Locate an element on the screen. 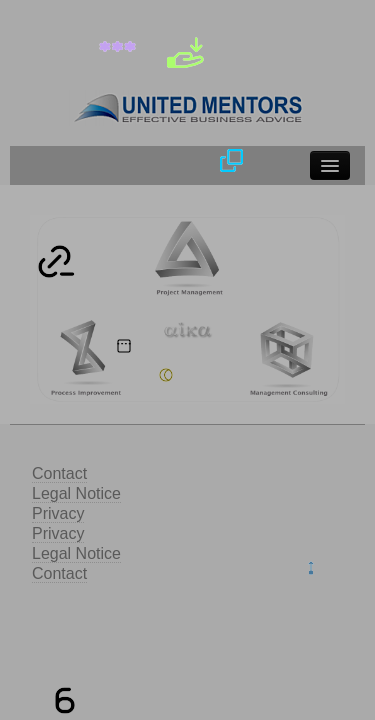  copy to clipboard is located at coordinates (231, 160).